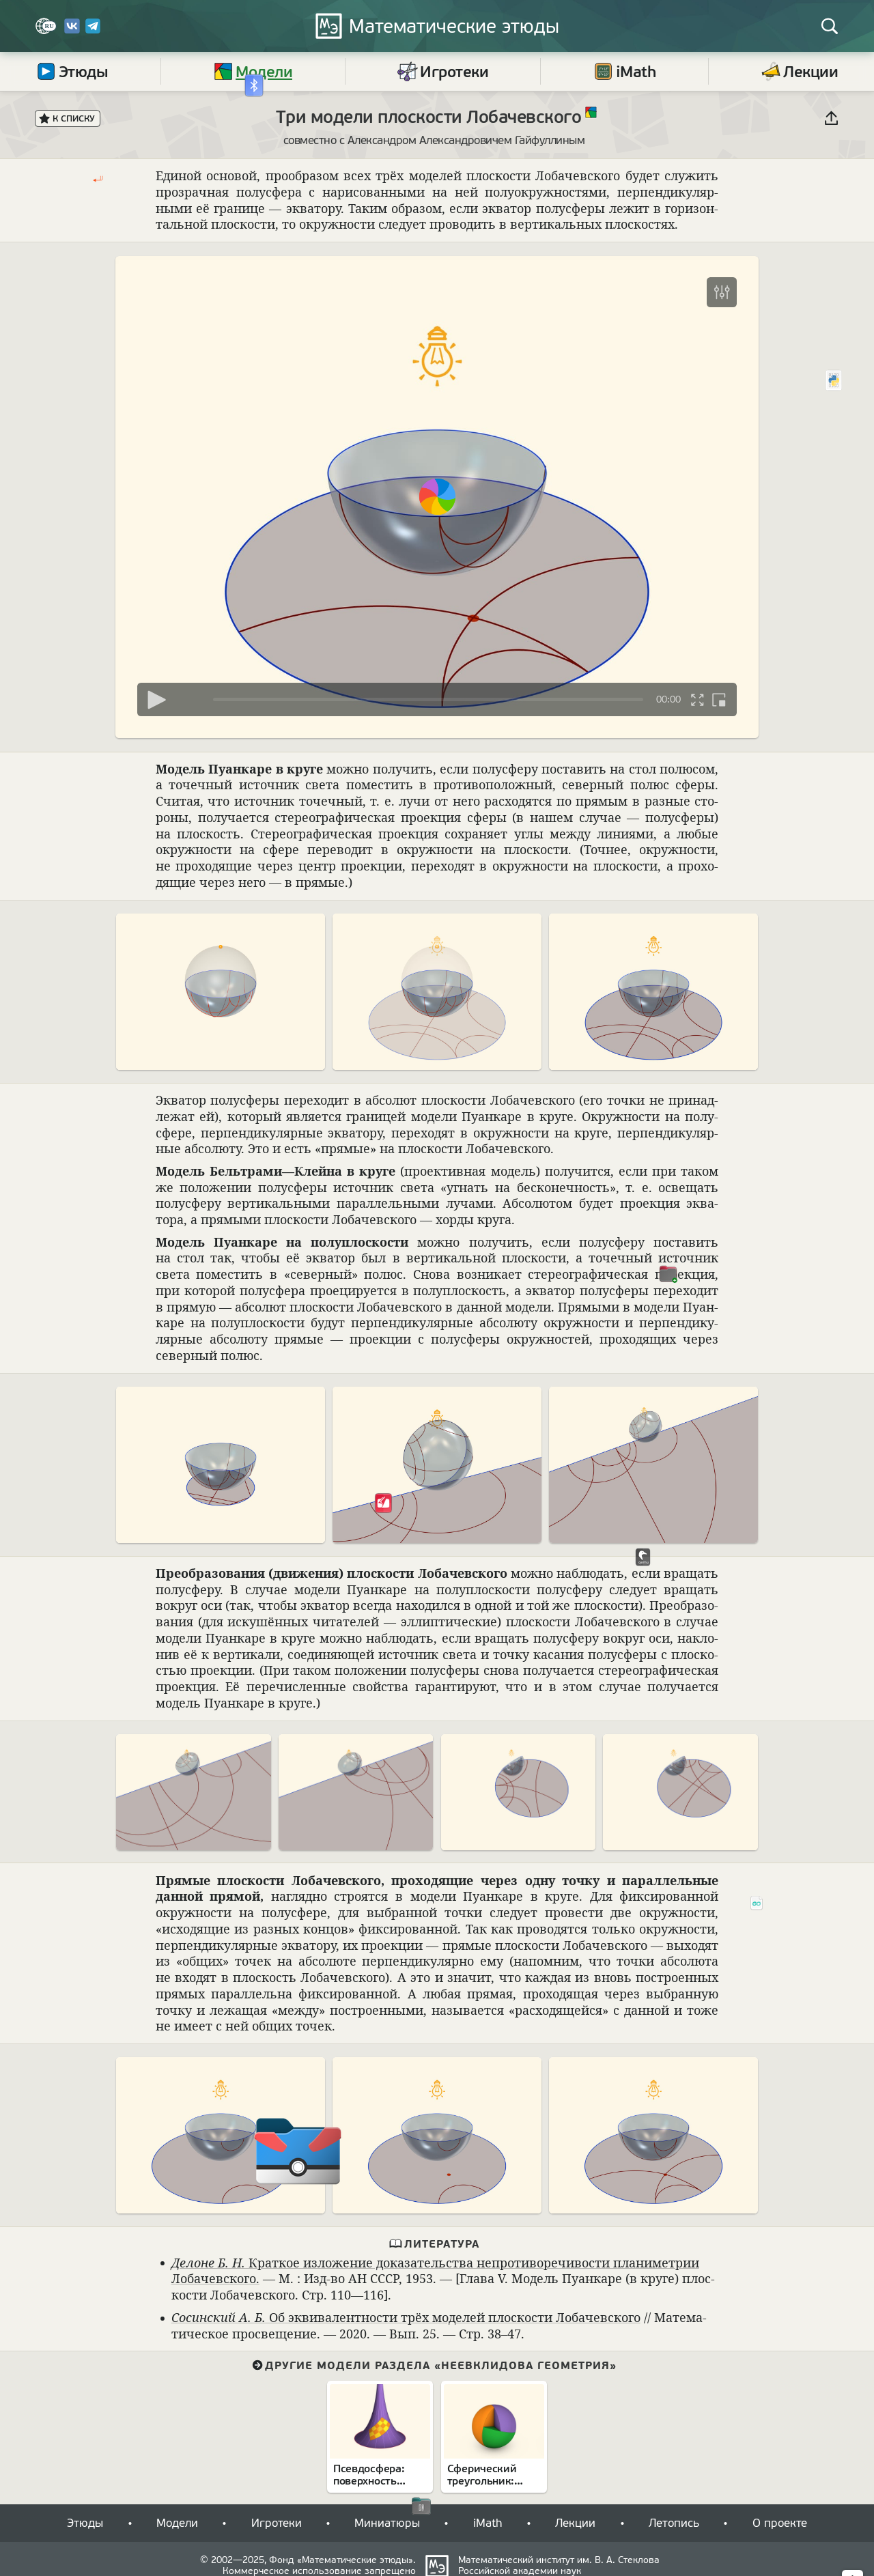 The height and width of the screenshot is (2576, 874). I want to click on folder for pokémon game files or saves, so click(298, 2153).